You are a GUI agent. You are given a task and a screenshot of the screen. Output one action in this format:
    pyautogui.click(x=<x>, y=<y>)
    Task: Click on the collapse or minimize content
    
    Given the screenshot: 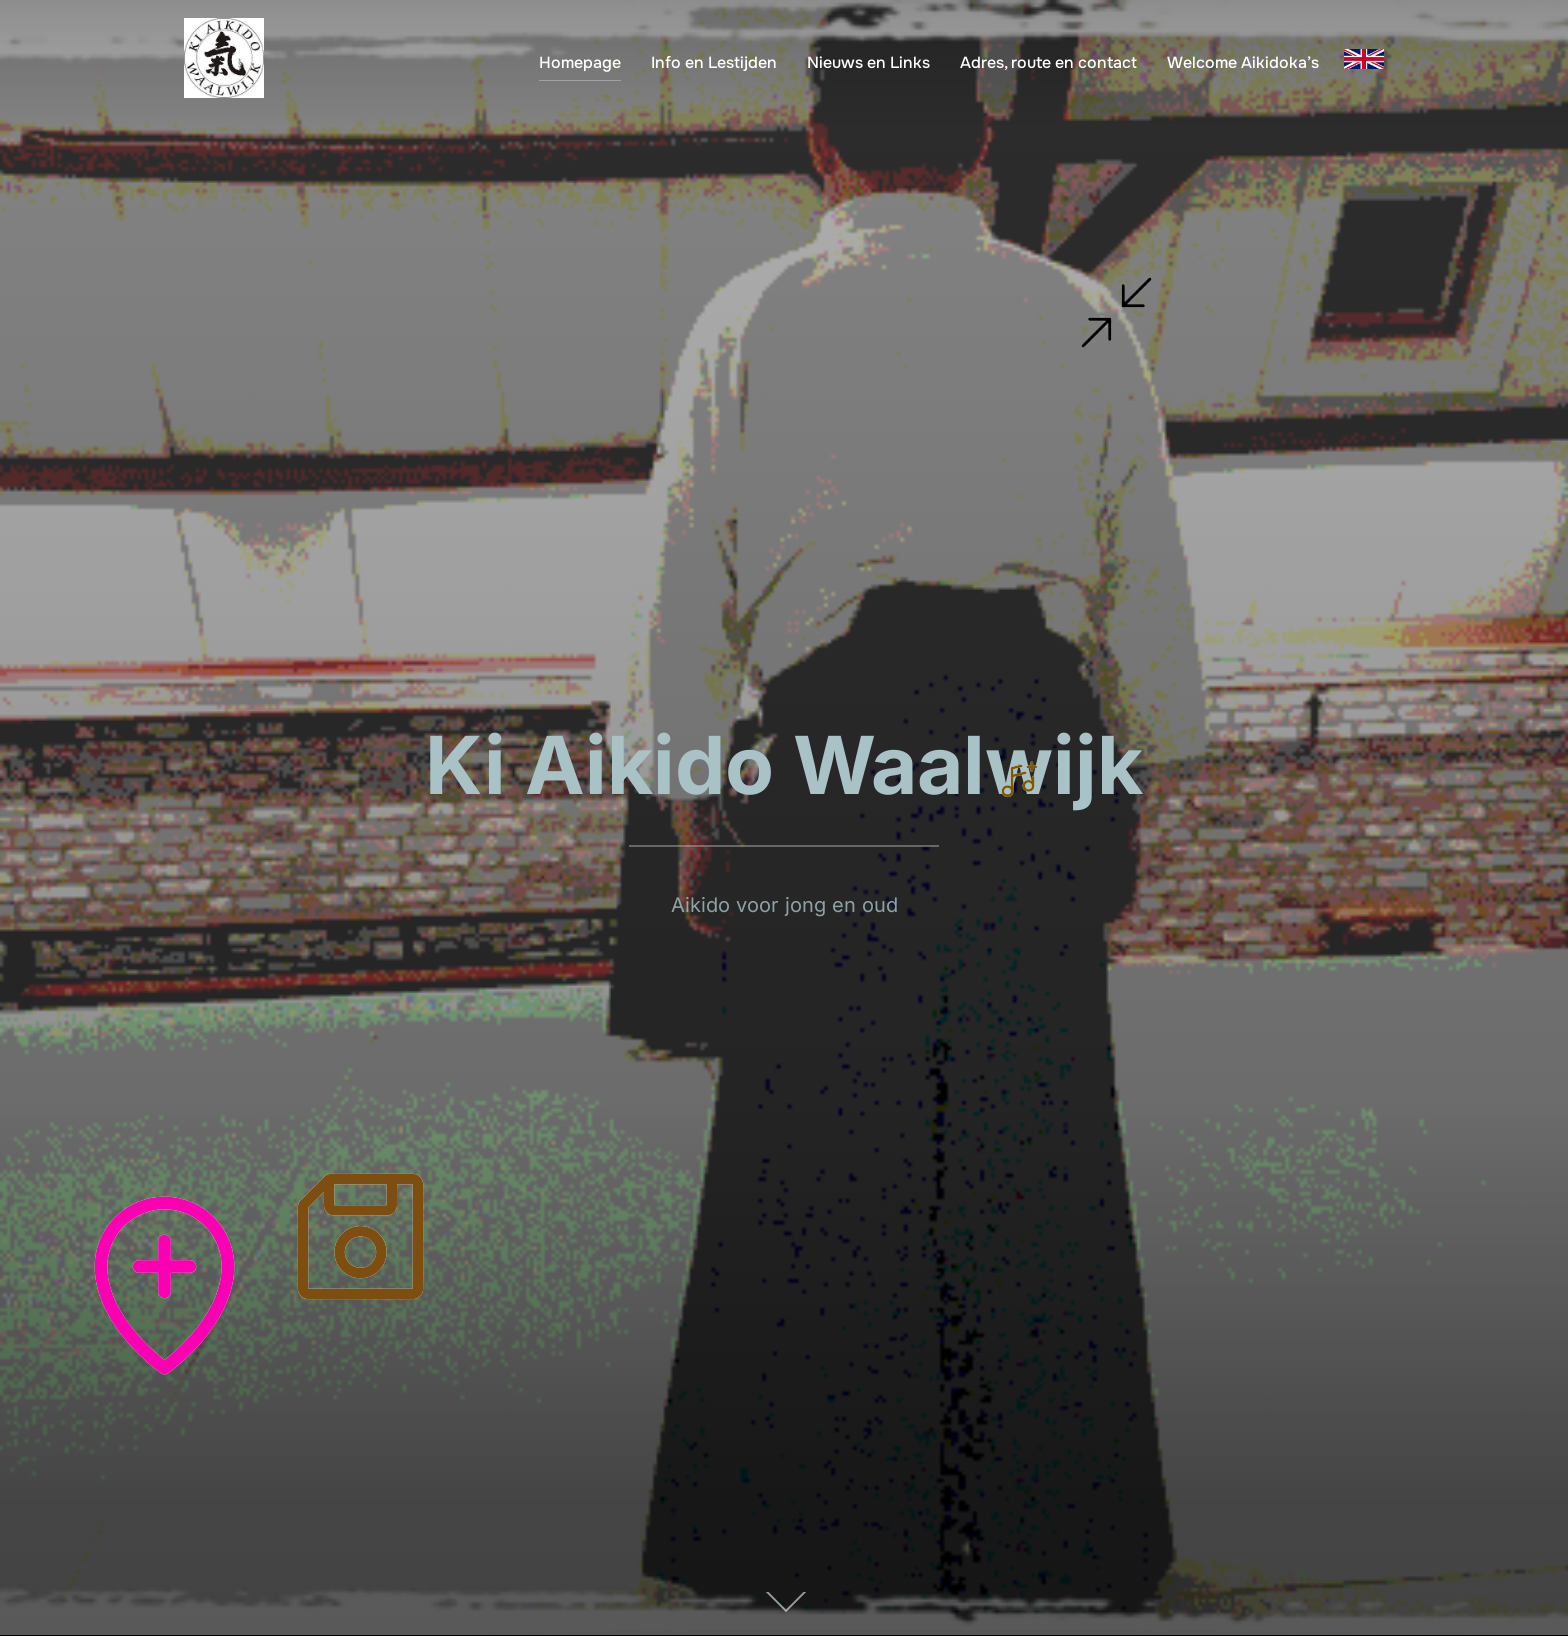 What is the action you would take?
    pyautogui.click(x=1116, y=312)
    